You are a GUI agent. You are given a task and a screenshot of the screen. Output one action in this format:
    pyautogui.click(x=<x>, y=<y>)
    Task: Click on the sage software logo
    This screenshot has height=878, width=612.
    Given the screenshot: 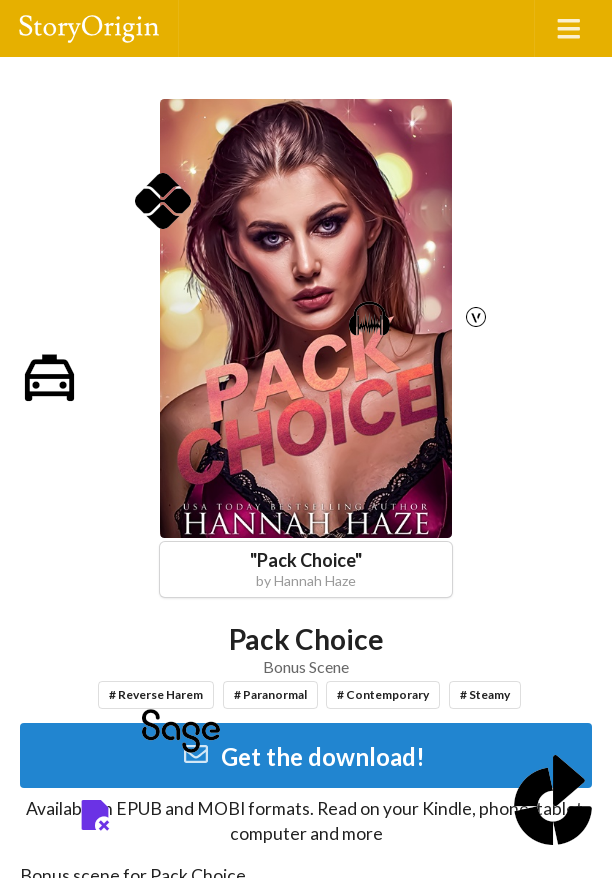 What is the action you would take?
    pyautogui.click(x=181, y=731)
    